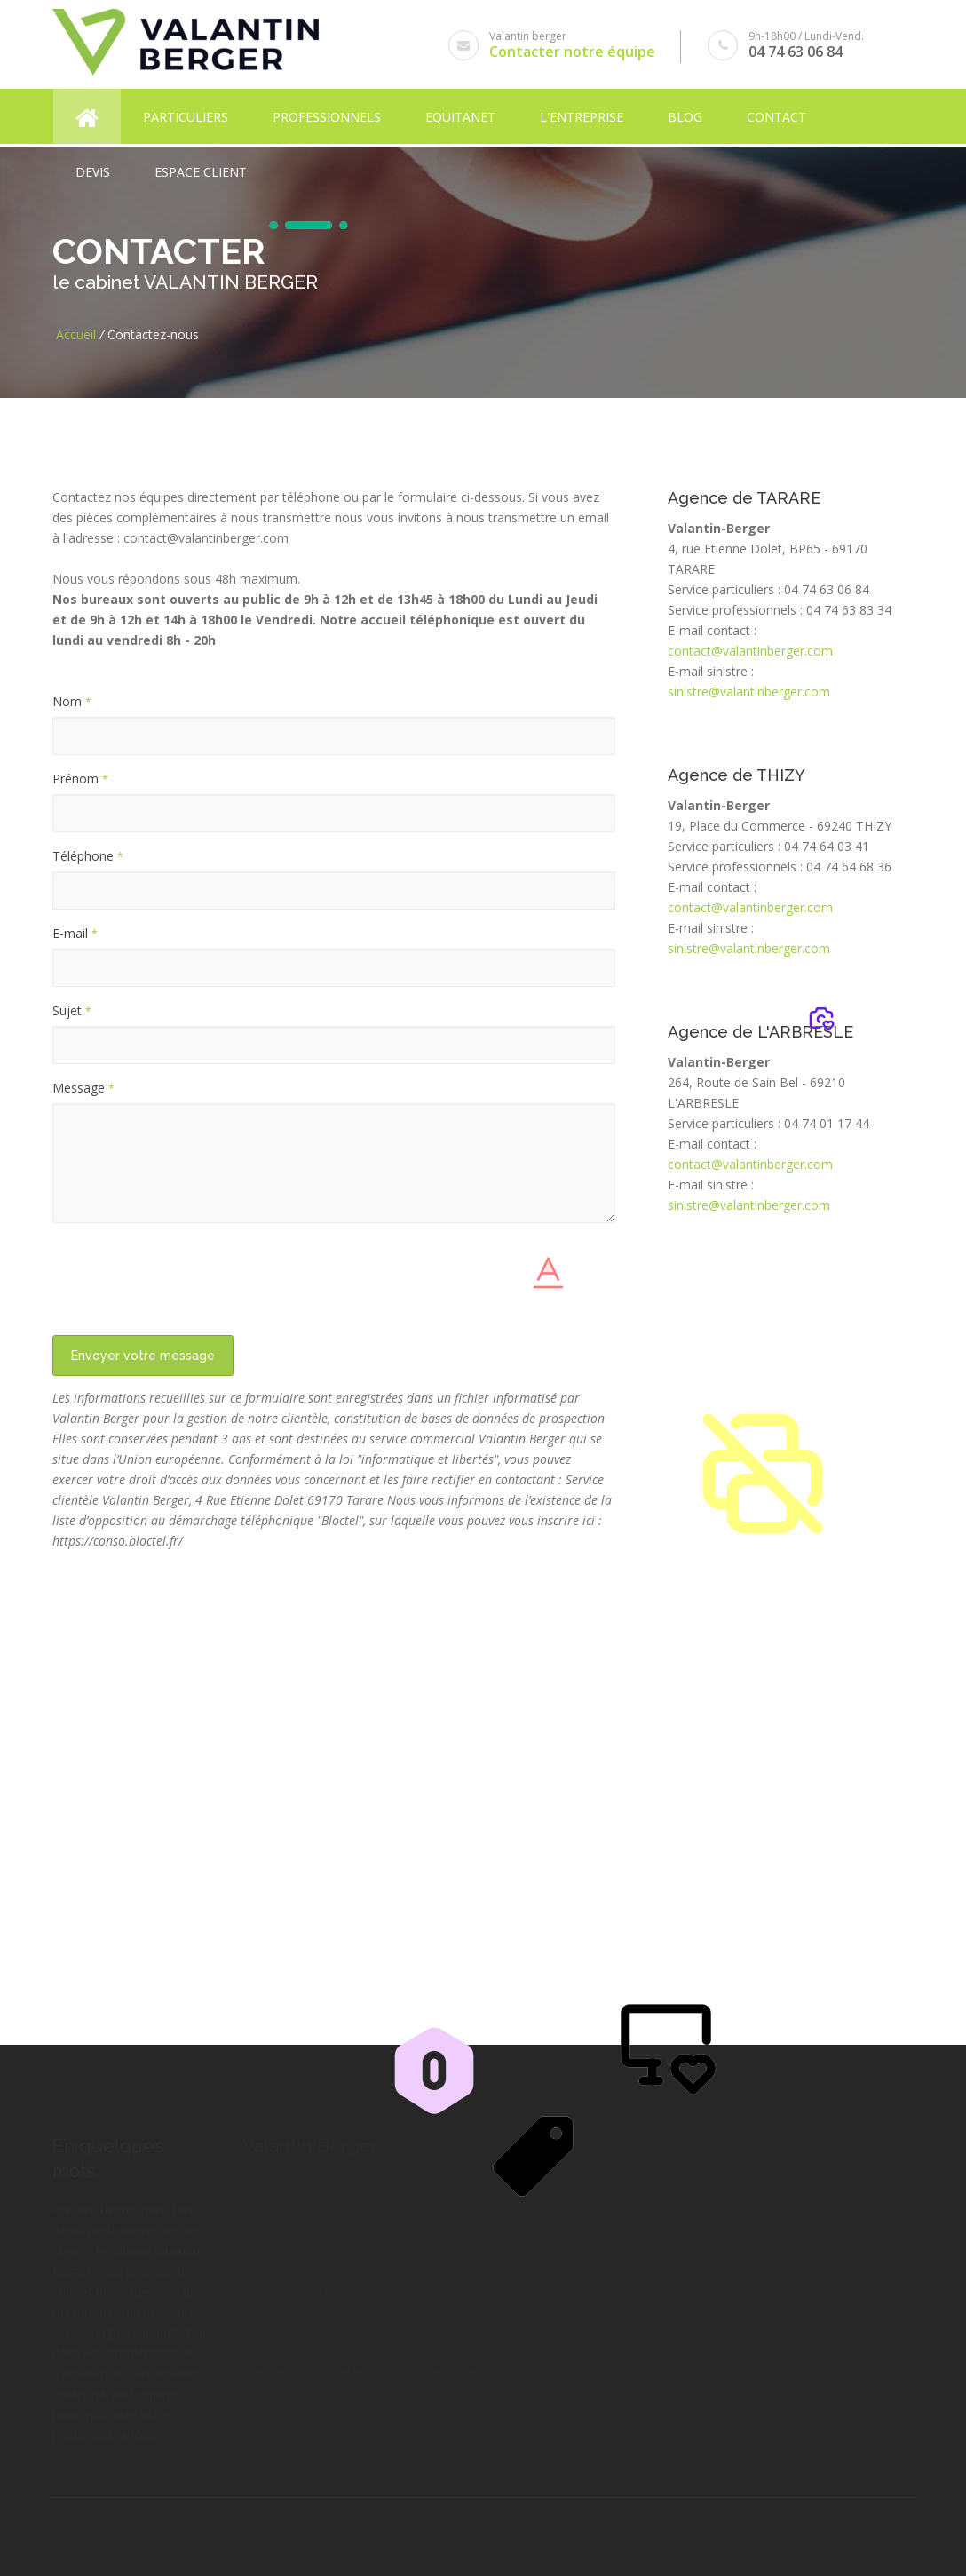 The image size is (966, 2576). Describe the element at coordinates (434, 2071) in the screenshot. I see `indicates an "O" status or category marker` at that location.